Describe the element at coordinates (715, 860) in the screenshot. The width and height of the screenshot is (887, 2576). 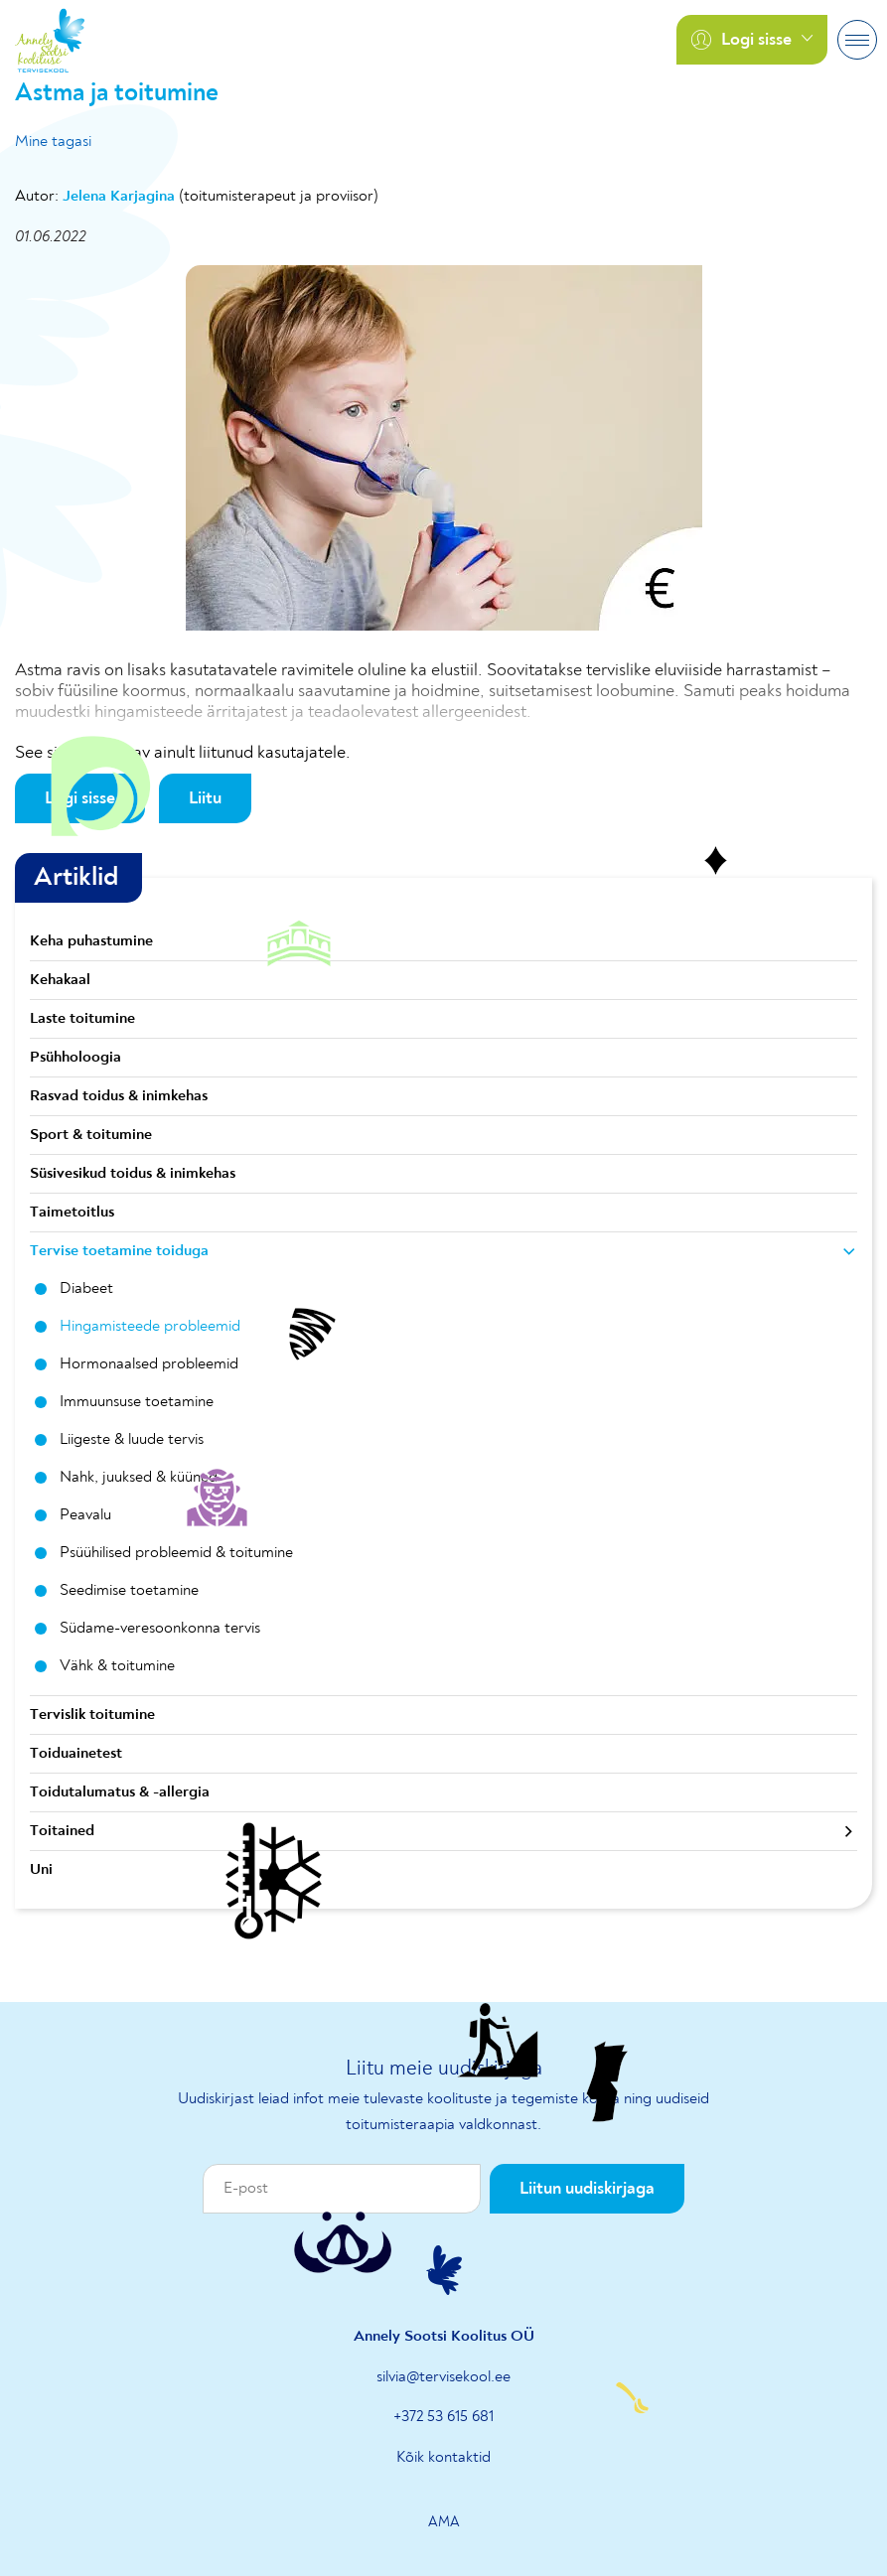
I see `indicates diamond suit in card games` at that location.